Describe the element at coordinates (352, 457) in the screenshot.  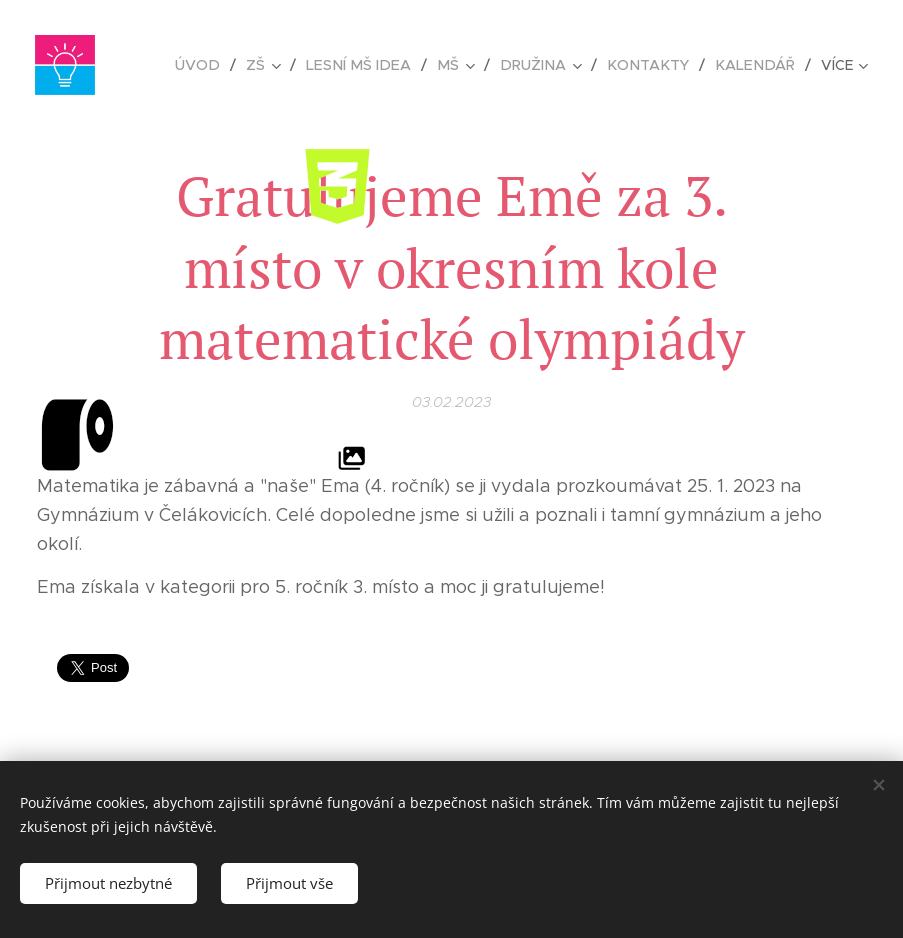
I see `view photo gallery` at that location.